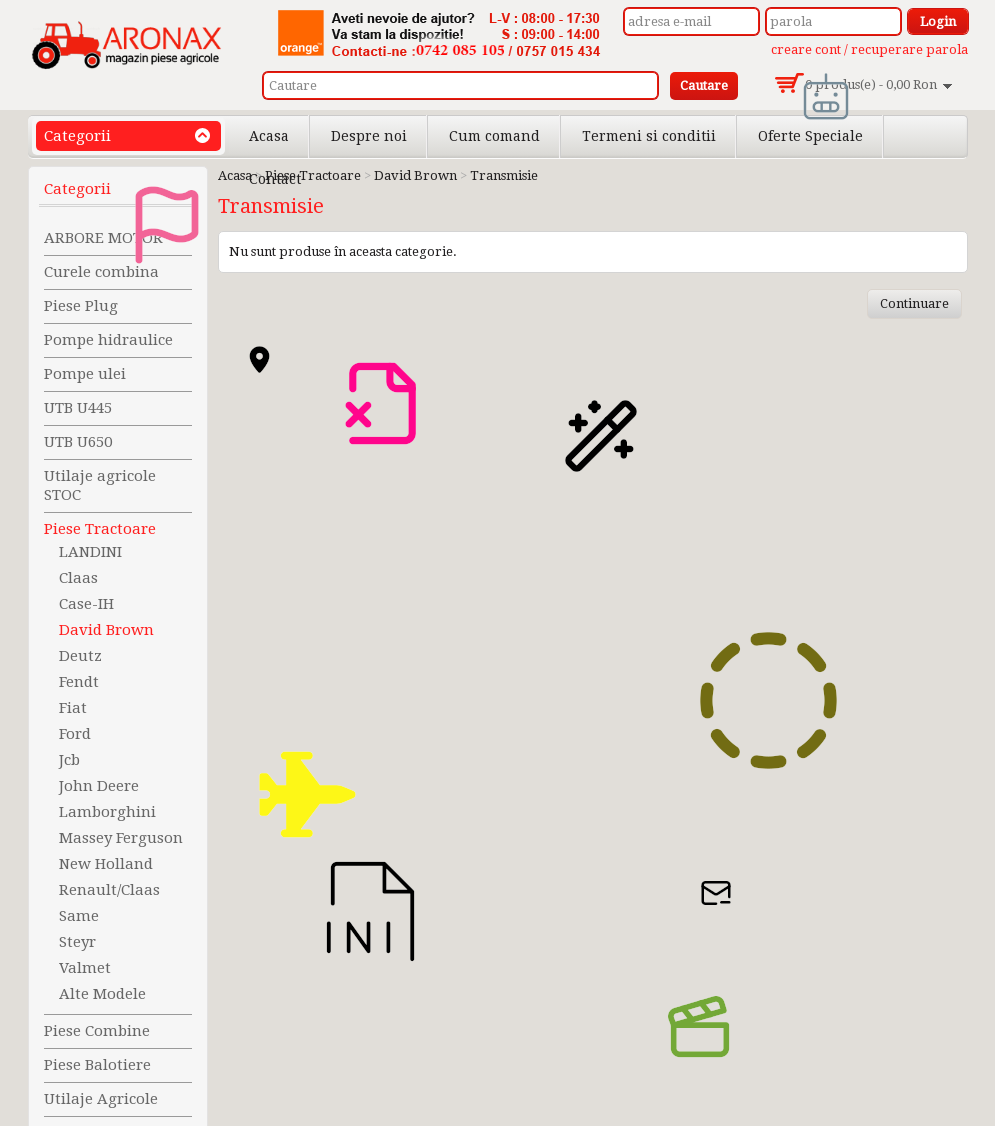 The width and height of the screenshot is (995, 1126). What do you see at coordinates (768, 700) in the screenshot?
I see `indicates a pending or in-progress state` at bounding box center [768, 700].